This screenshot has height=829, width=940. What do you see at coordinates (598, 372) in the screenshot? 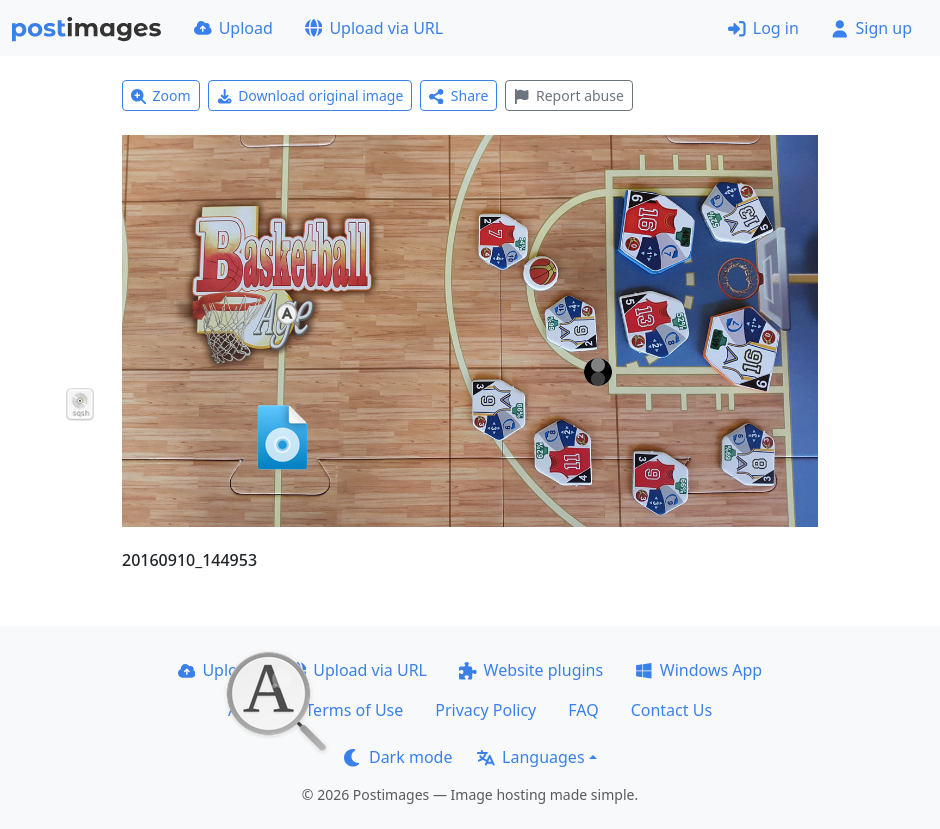
I see `open display calibration assistant` at bounding box center [598, 372].